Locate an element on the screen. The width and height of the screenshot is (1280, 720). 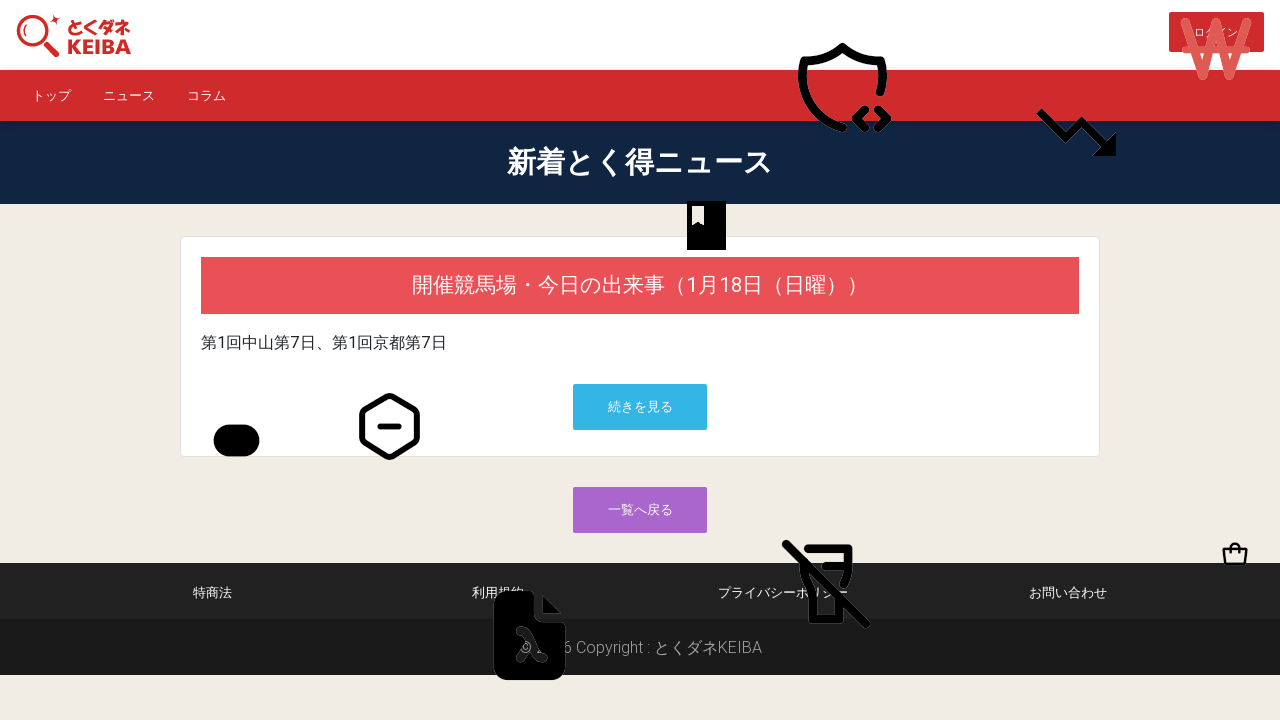
no alcohol allowed is located at coordinates (826, 584).